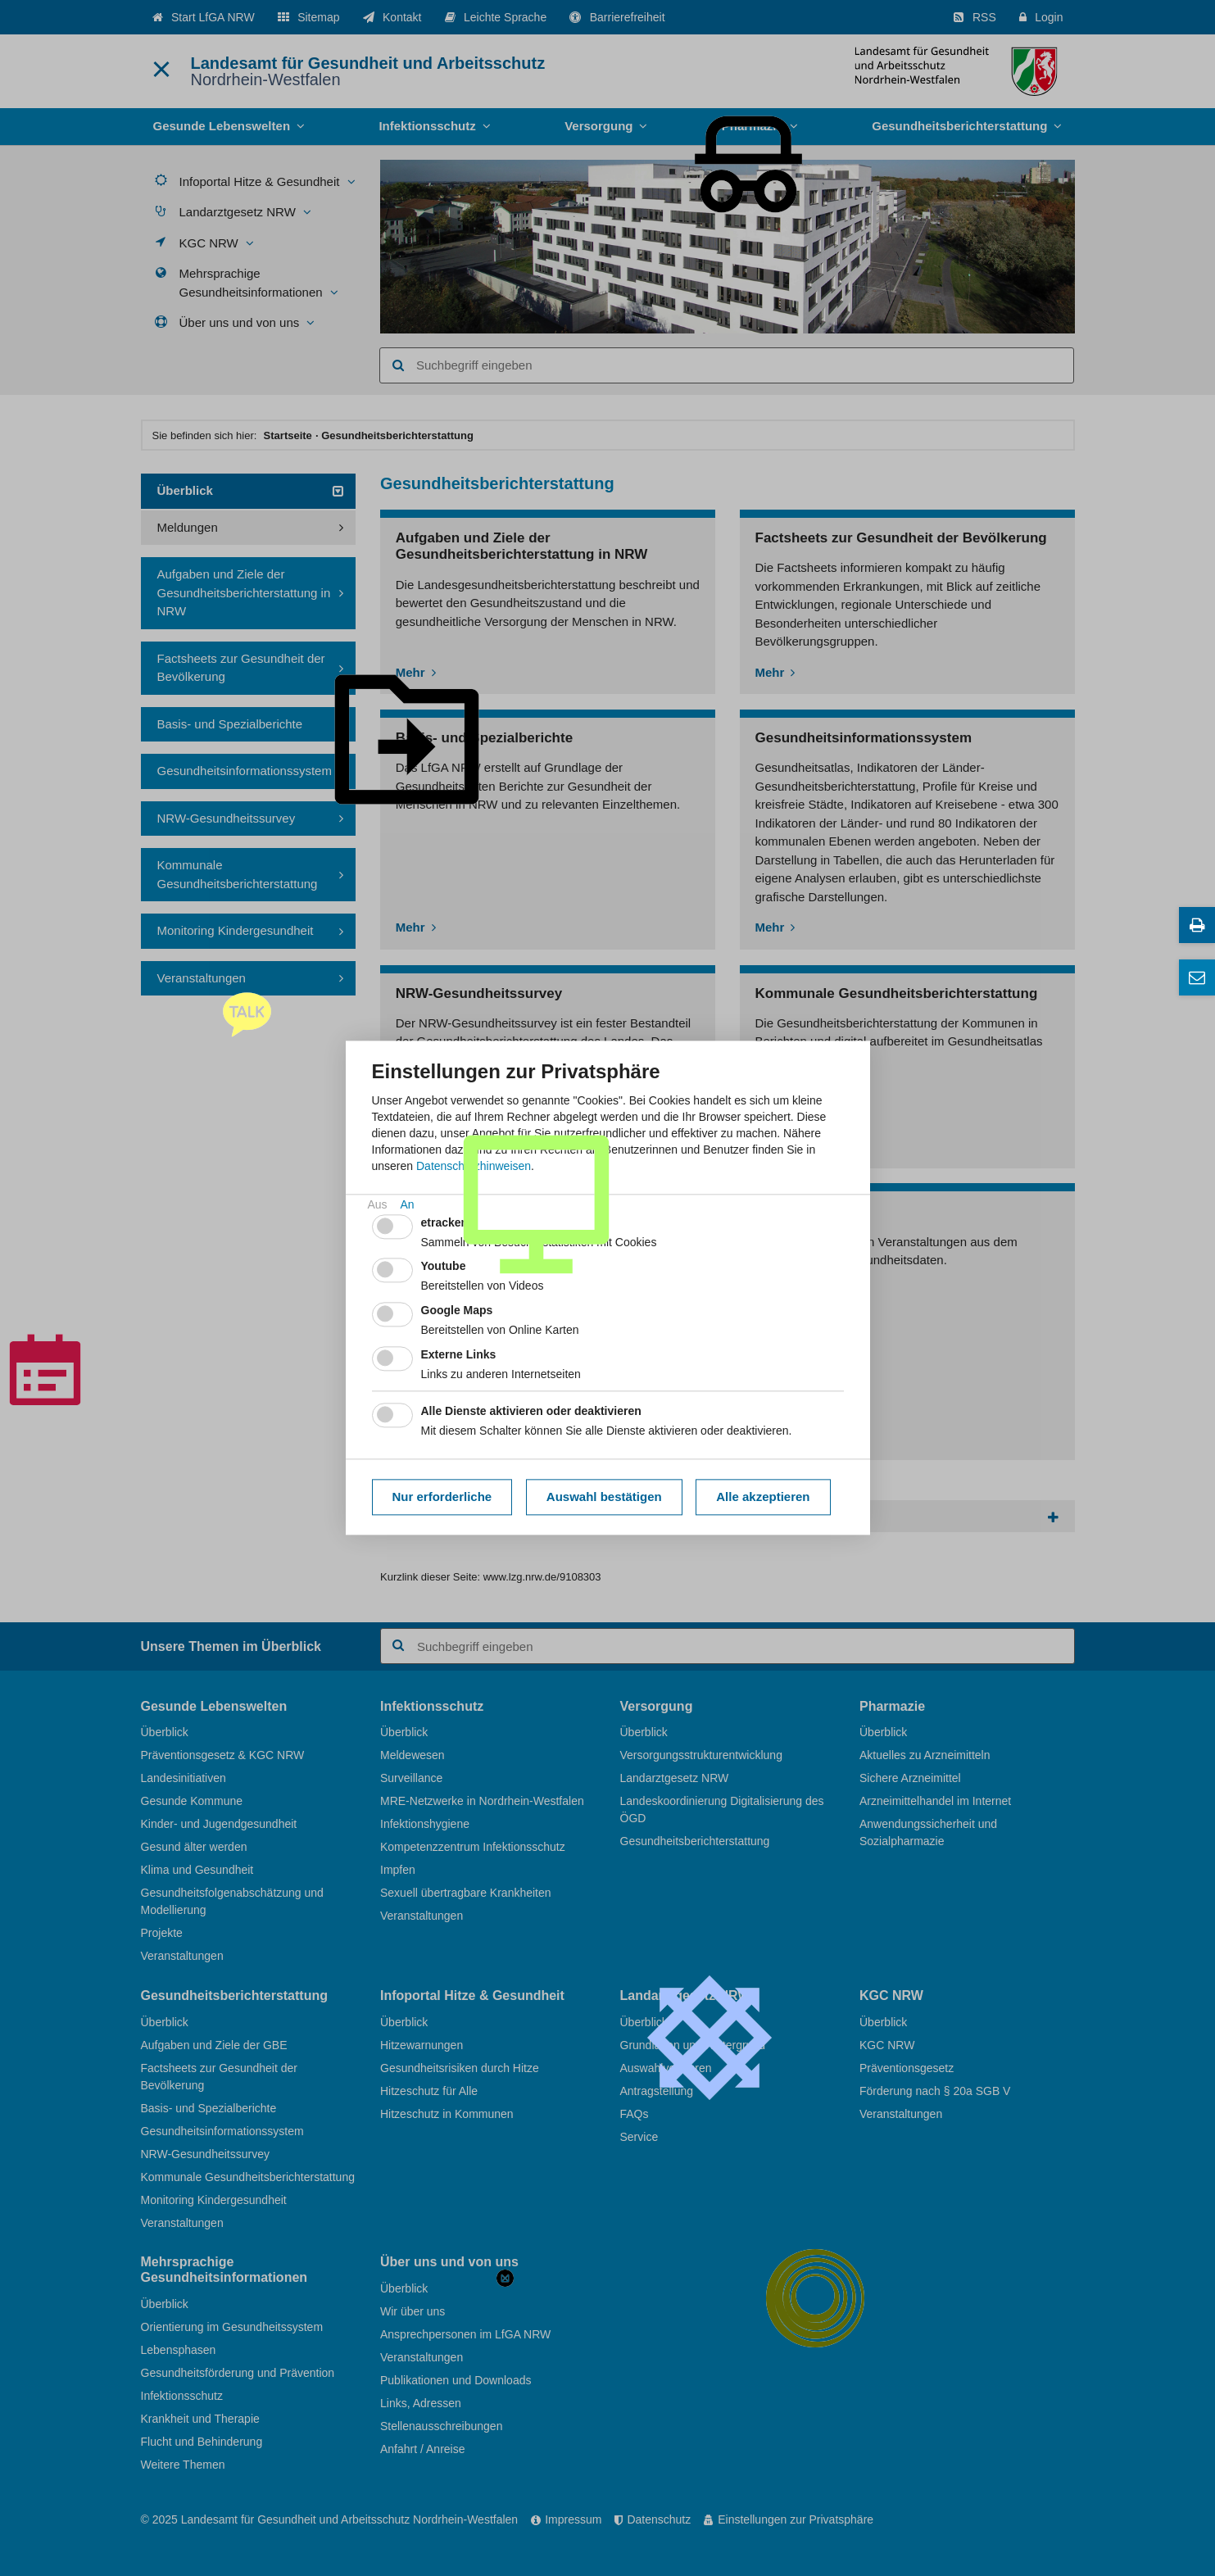 This screenshot has width=1215, height=2576. I want to click on open KakaoTalk messaging app, so click(247, 1013).